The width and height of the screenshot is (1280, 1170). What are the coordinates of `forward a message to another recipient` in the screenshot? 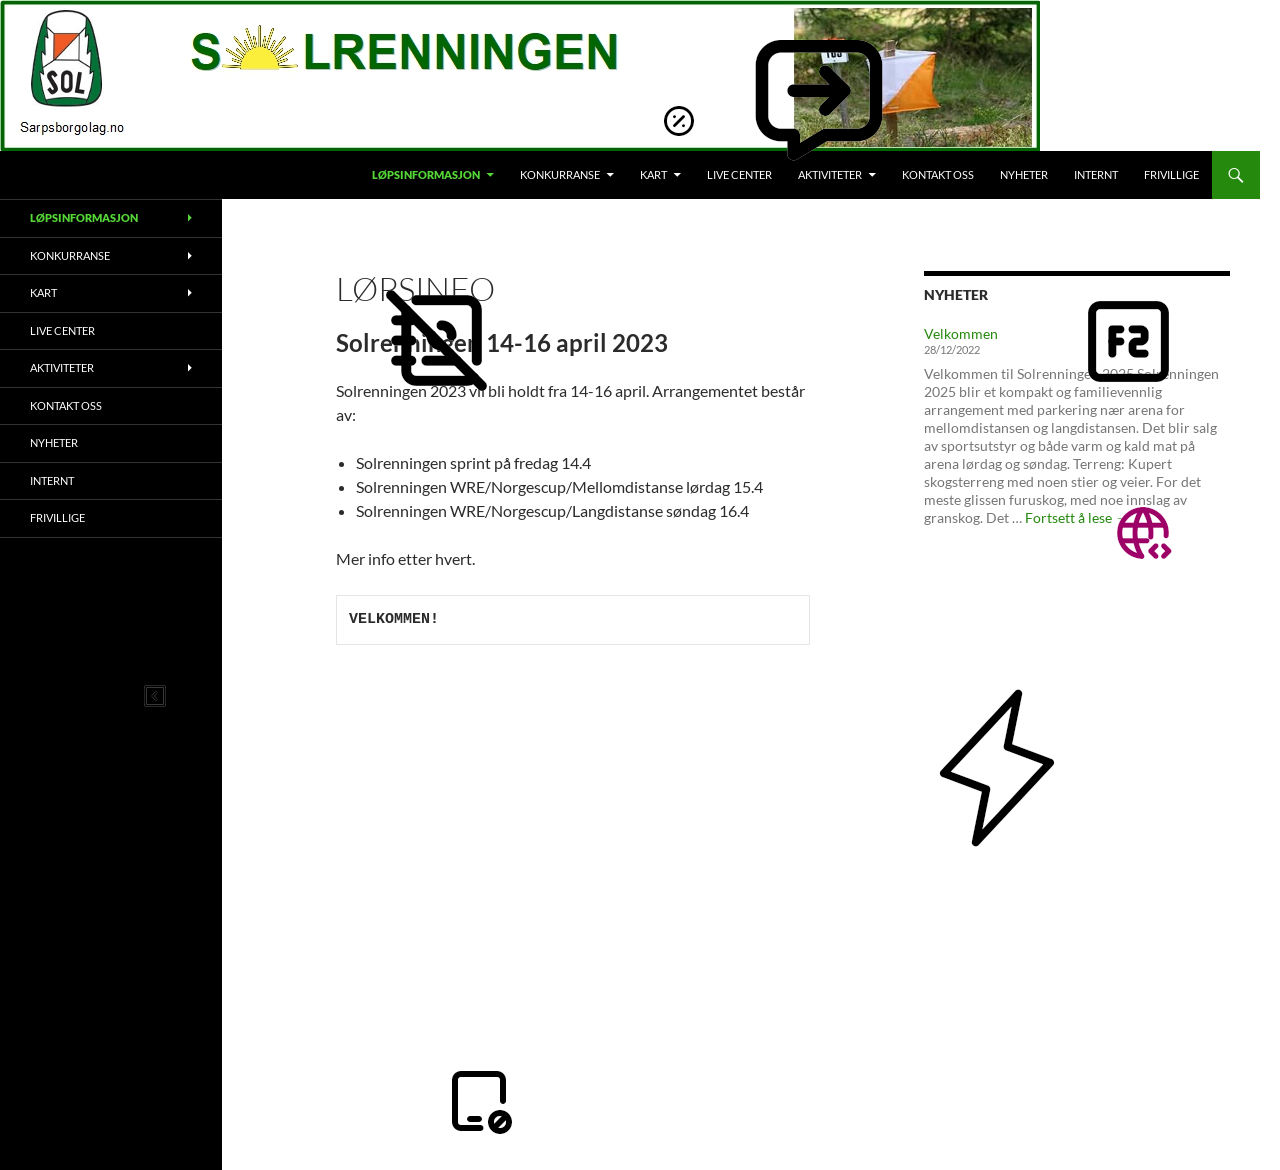 It's located at (819, 97).